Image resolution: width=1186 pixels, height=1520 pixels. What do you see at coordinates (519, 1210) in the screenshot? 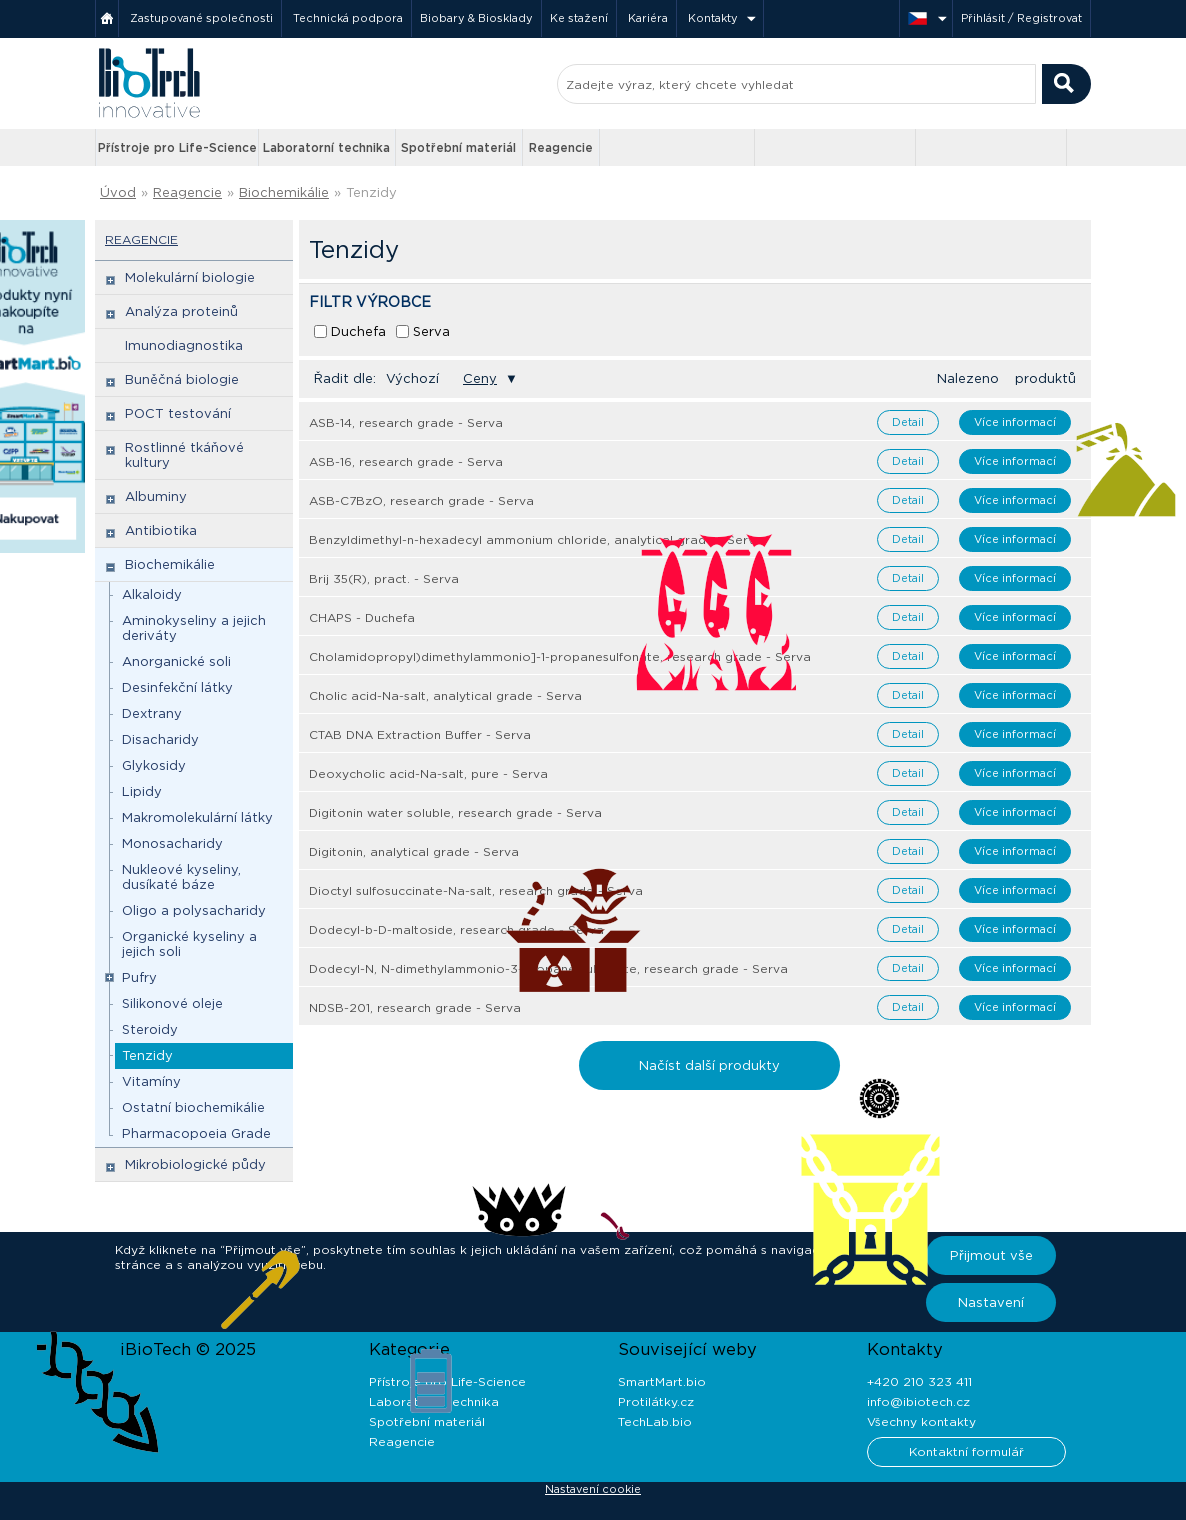
I see `indicates premium or VIP membership status` at bounding box center [519, 1210].